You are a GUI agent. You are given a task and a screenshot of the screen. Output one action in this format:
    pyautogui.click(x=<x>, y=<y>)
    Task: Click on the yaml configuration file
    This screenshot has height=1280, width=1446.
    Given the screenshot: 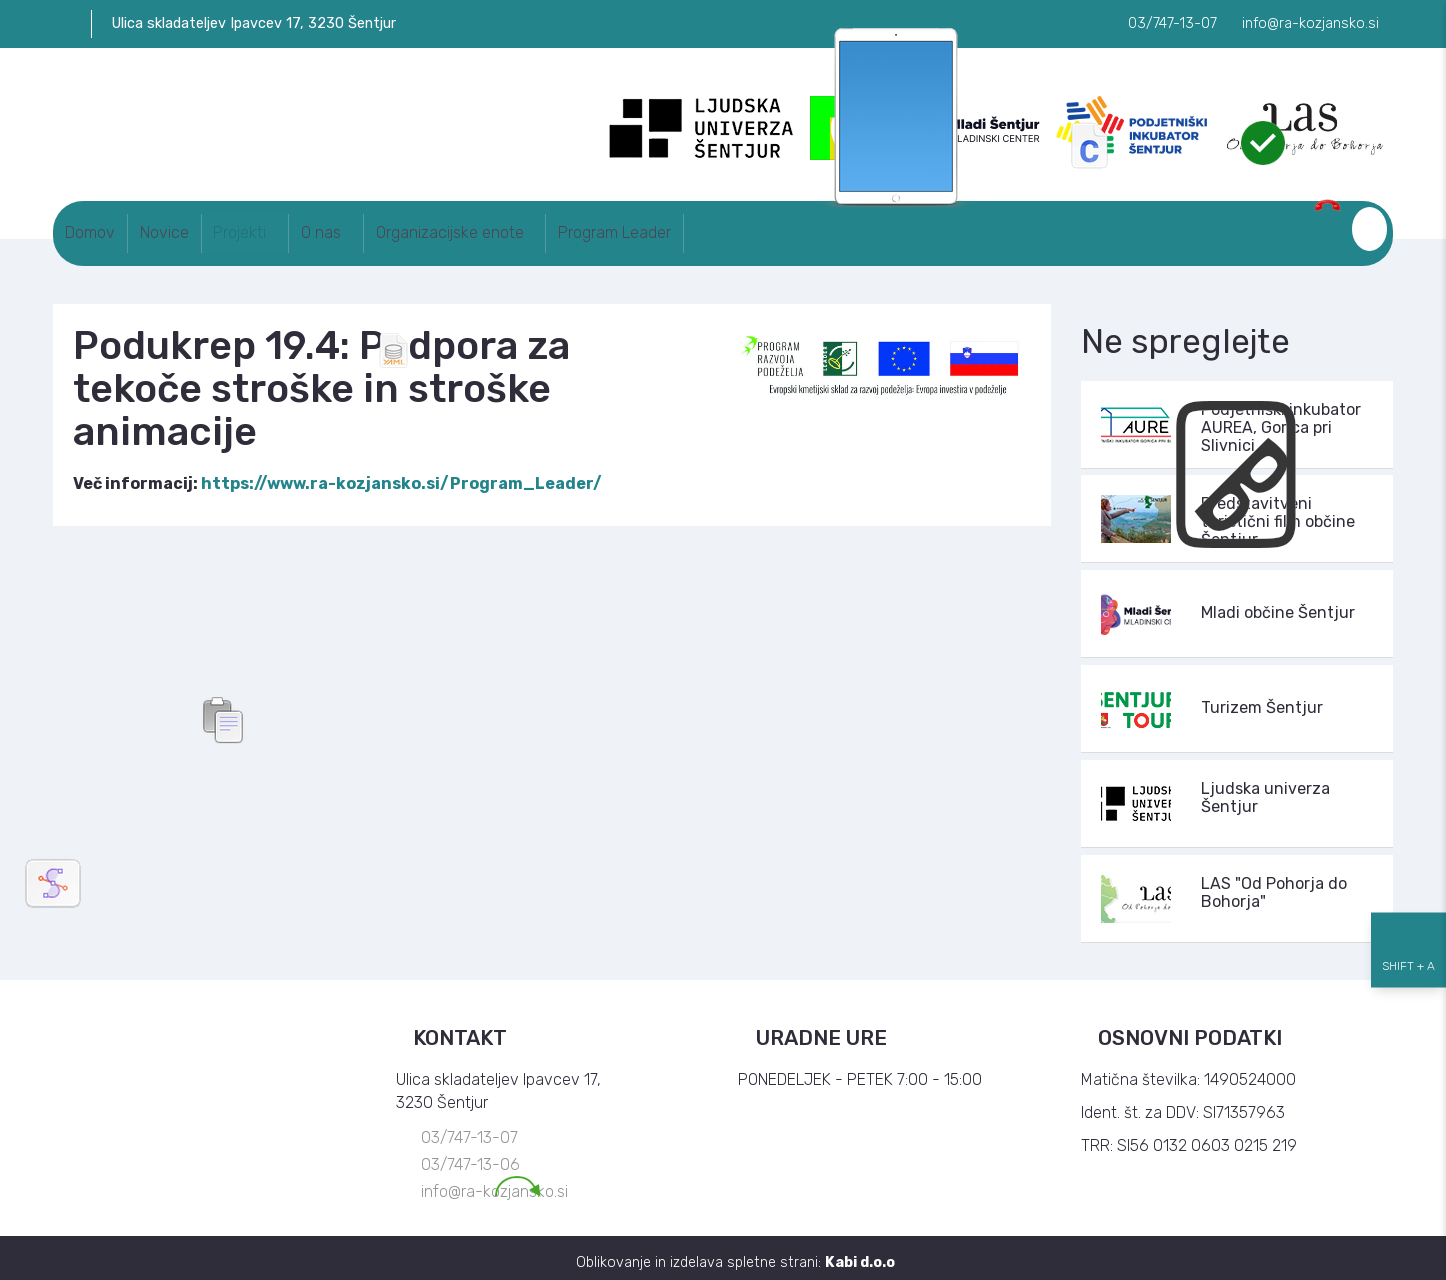 What is the action you would take?
    pyautogui.click(x=393, y=350)
    